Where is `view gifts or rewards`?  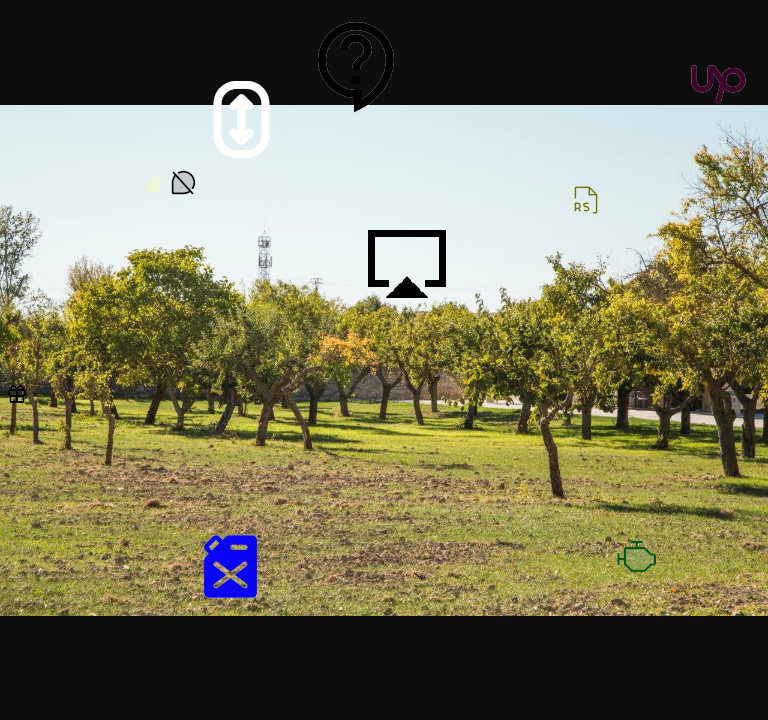 view gifts or rewards is located at coordinates (17, 394).